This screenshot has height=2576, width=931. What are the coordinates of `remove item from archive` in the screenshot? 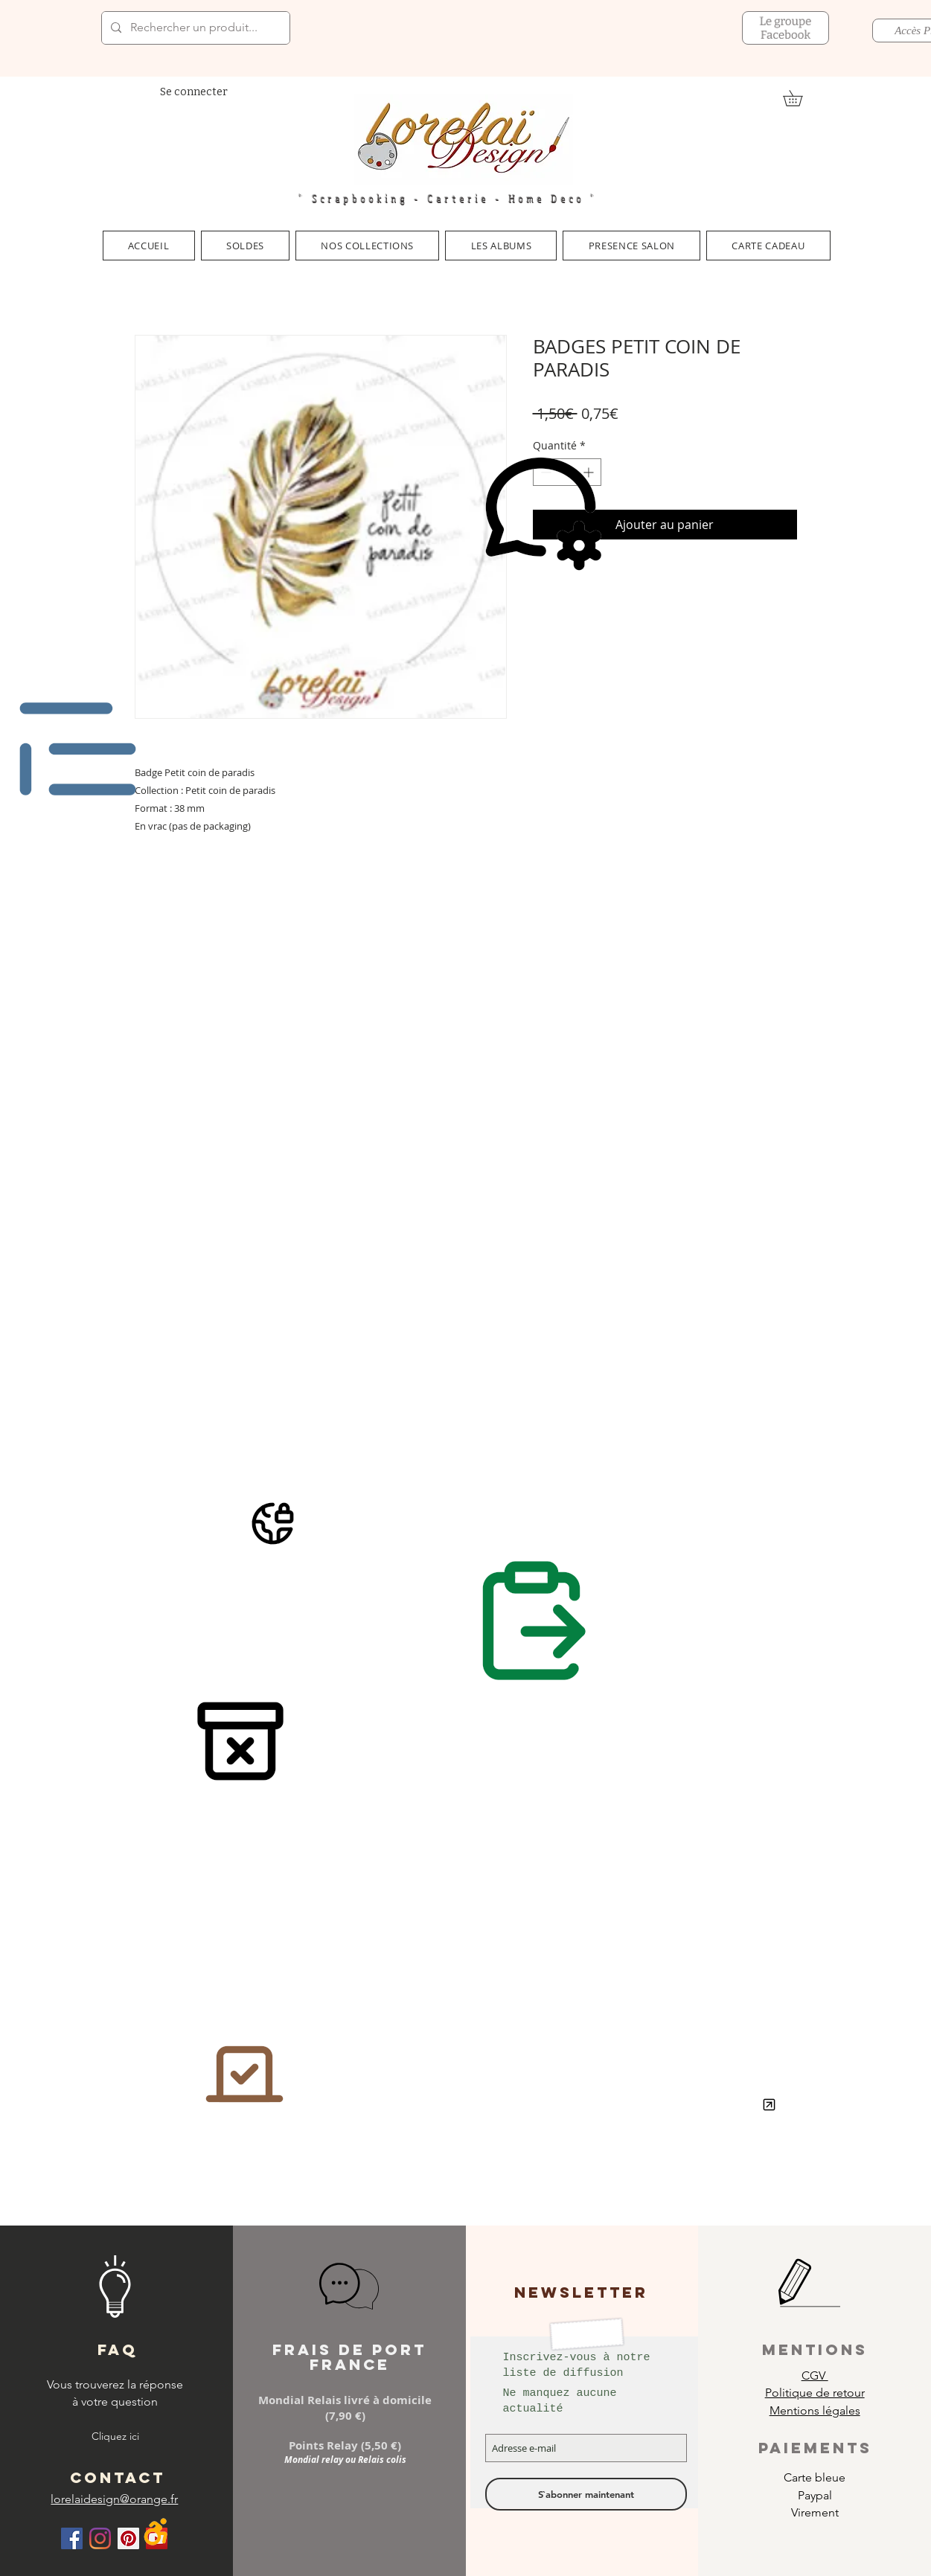 It's located at (240, 1741).